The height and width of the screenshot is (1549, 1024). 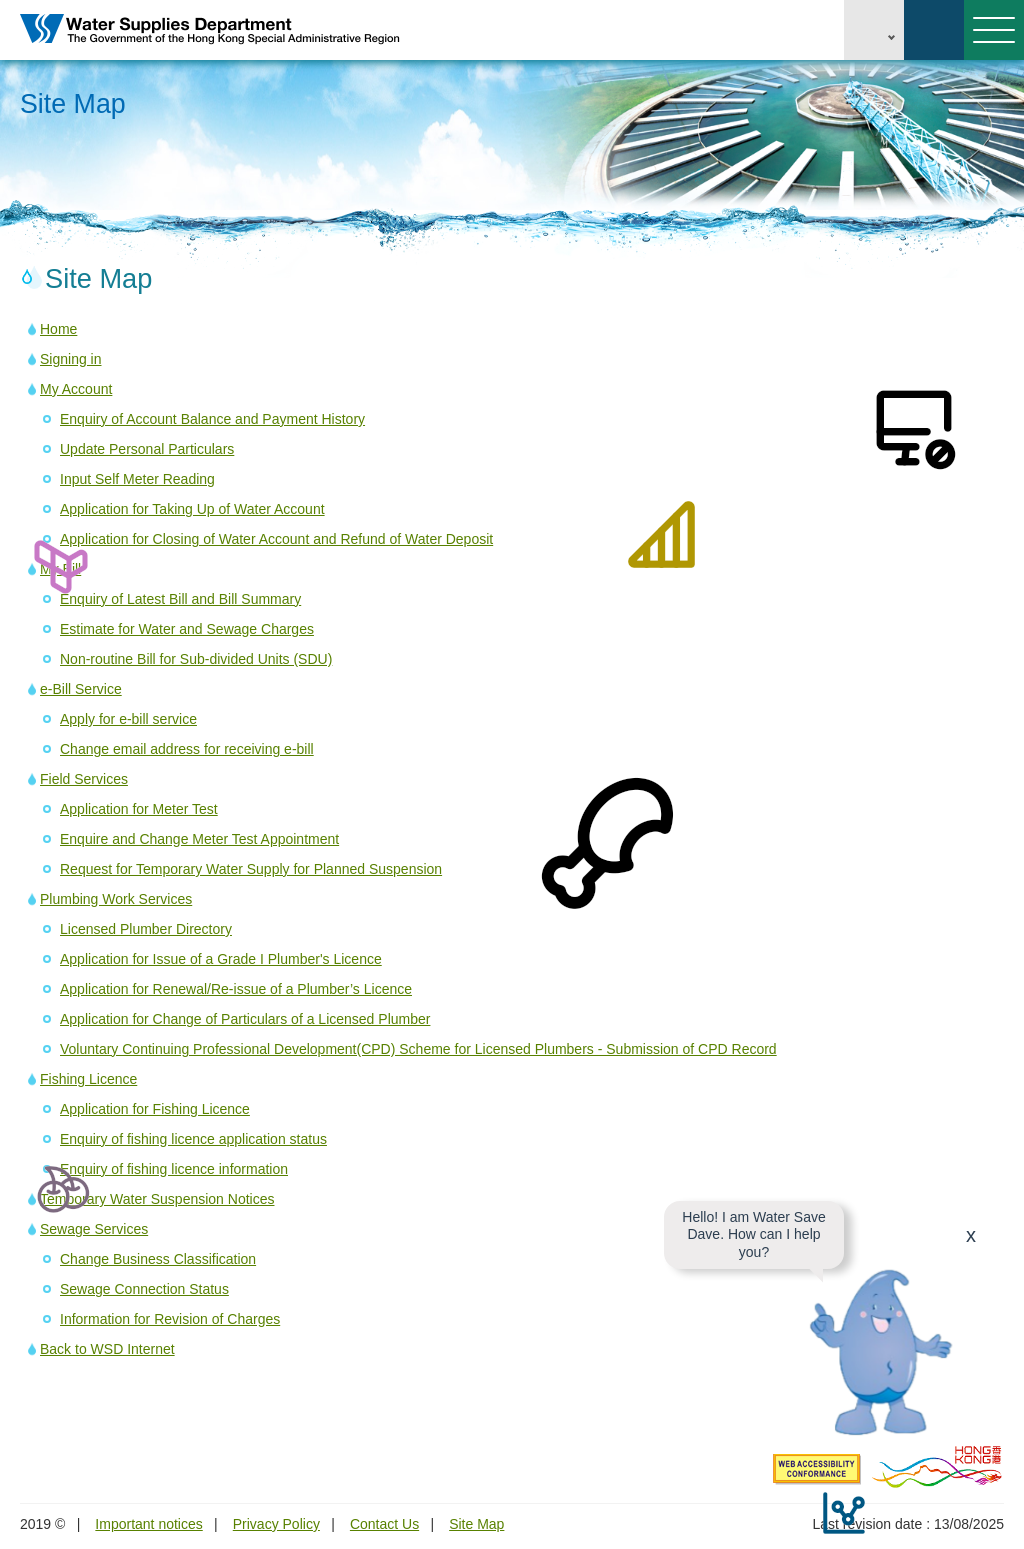 I want to click on indicates fruit or produce category, so click(x=62, y=1189).